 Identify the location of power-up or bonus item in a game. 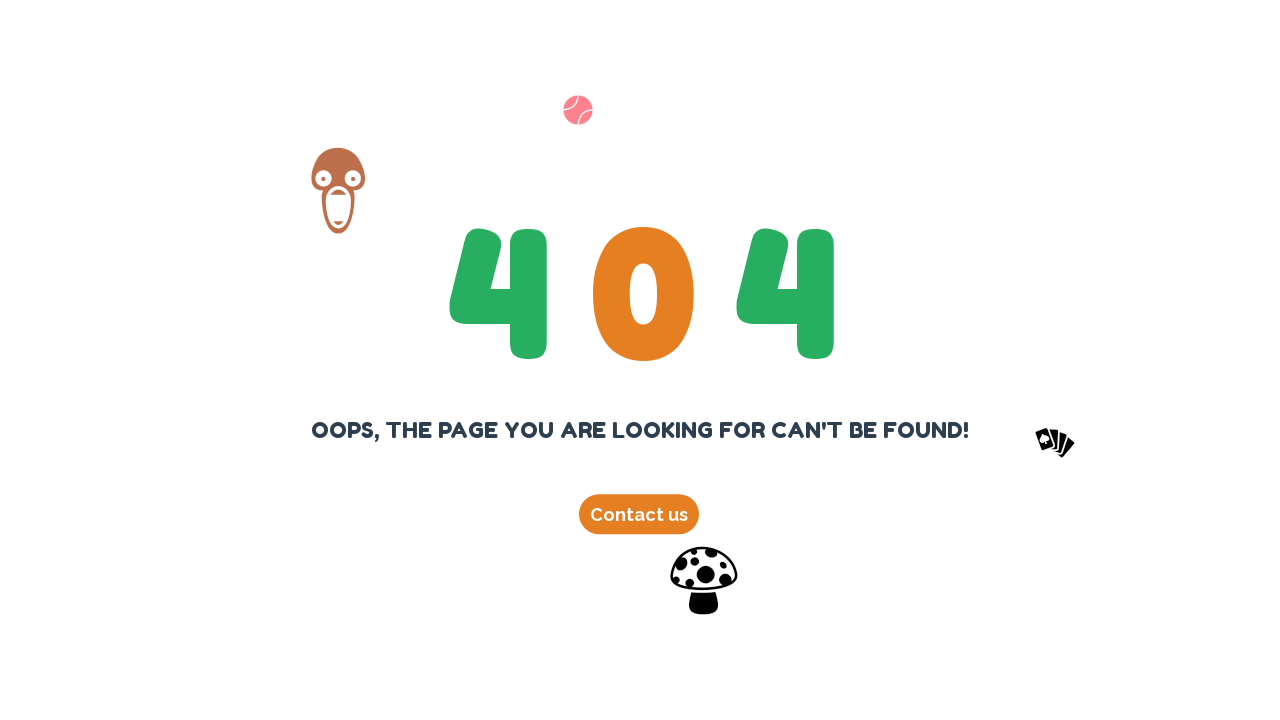
(704, 580).